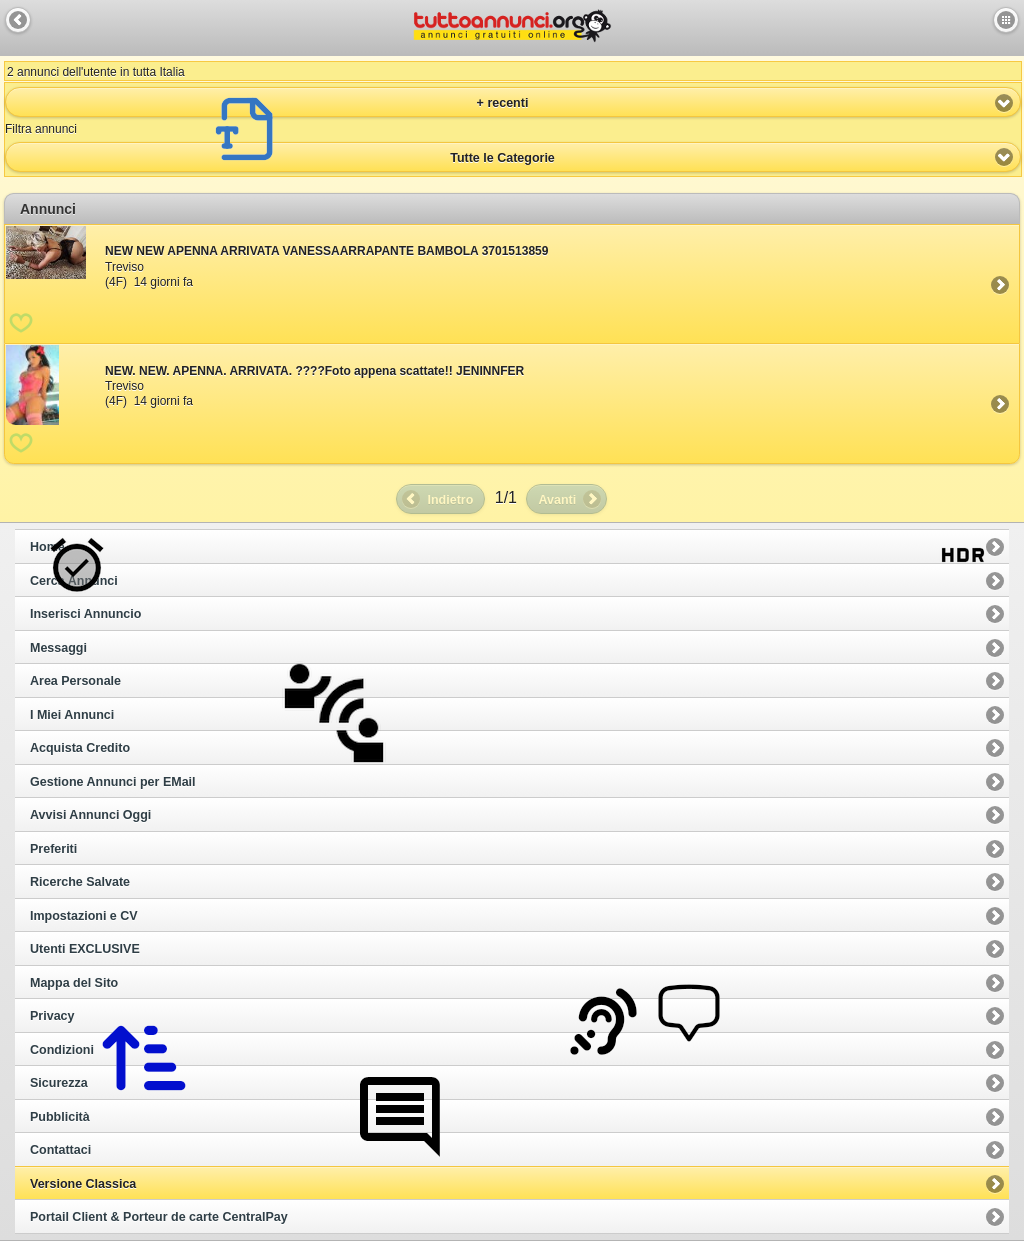 The width and height of the screenshot is (1024, 1241). I want to click on sort items from smallest to largest, so click(144, 1058).